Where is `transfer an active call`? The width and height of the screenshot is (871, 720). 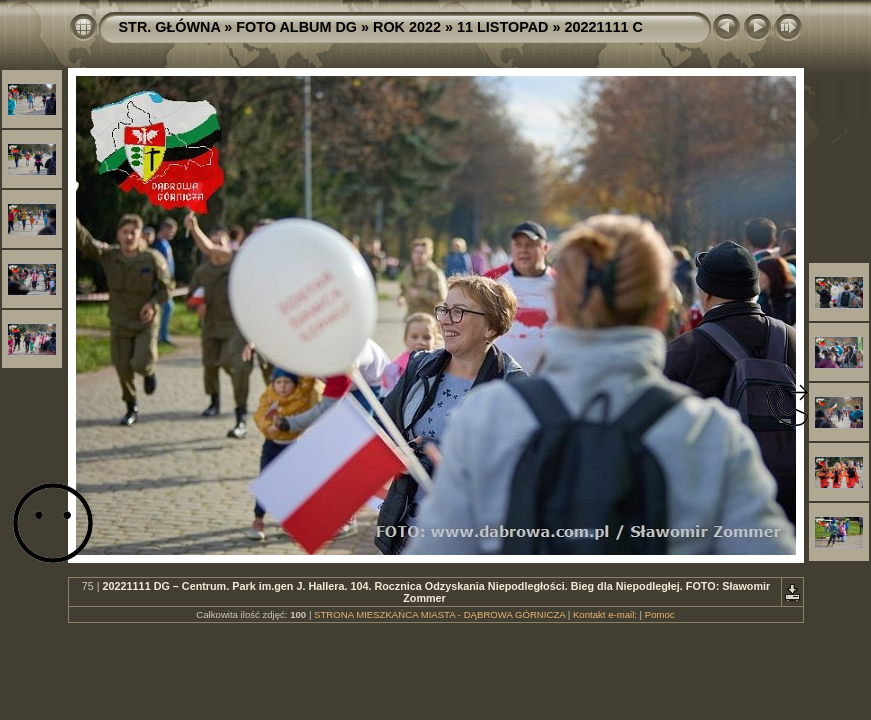 transfer an active call is located at coordinates (788, 404).